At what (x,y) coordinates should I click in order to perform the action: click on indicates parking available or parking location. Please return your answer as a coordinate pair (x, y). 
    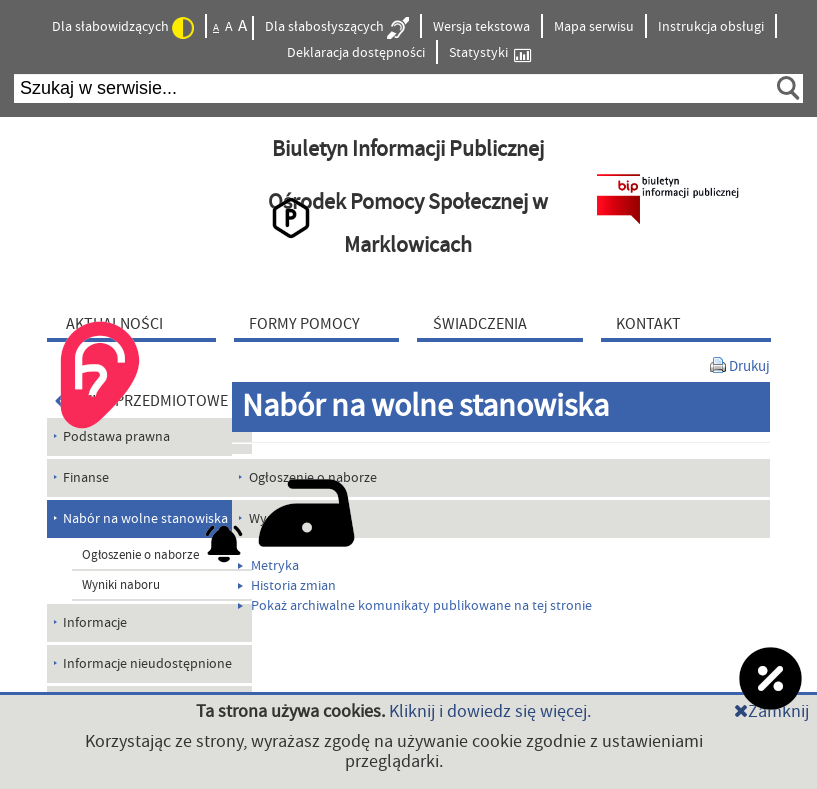
    Looking at the image, I should click on (291, 218).